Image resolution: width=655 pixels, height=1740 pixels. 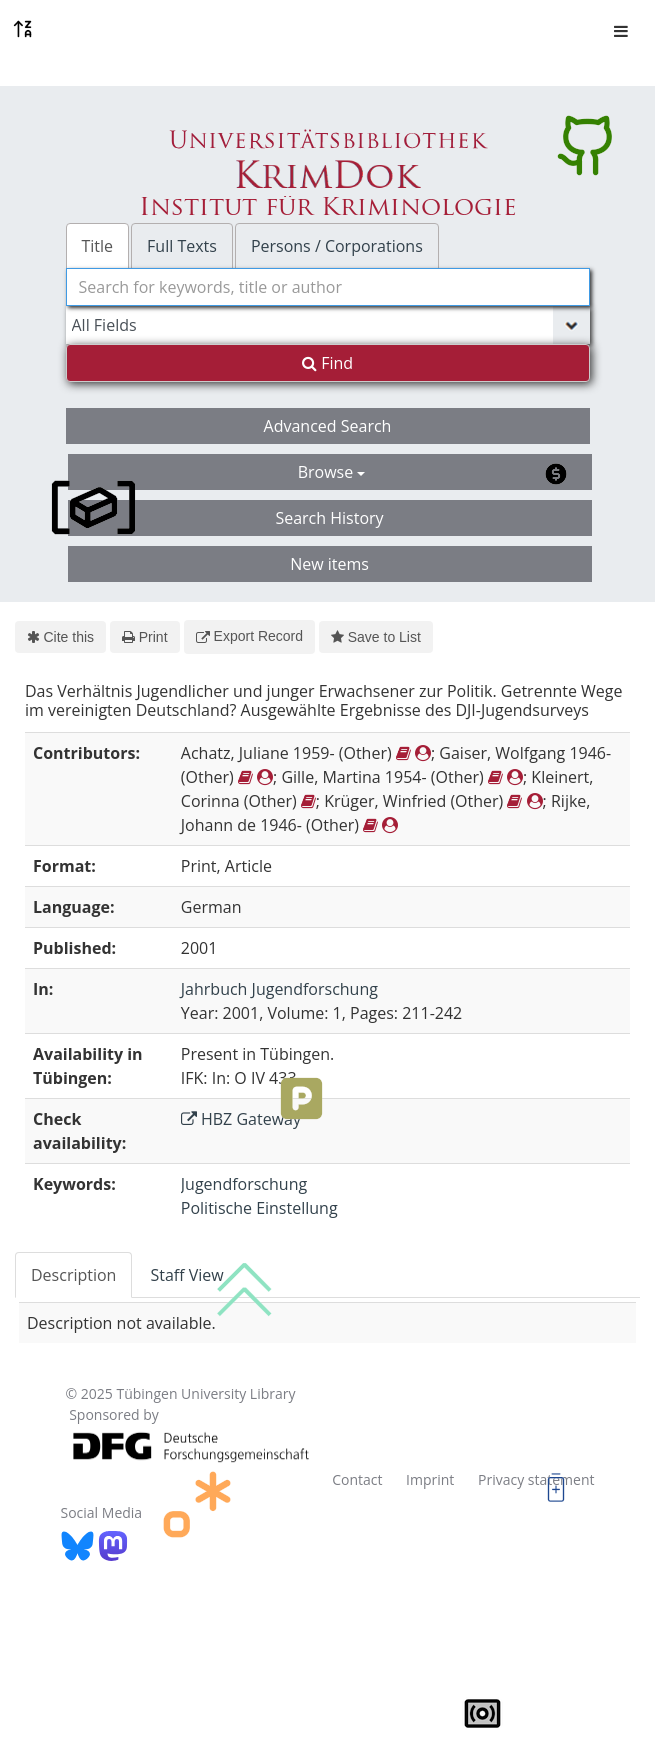 What do you see at coordinates (93, 504) in the screenshot?
I see `view variable symbol in code editor` at bounding box center [93, 504].